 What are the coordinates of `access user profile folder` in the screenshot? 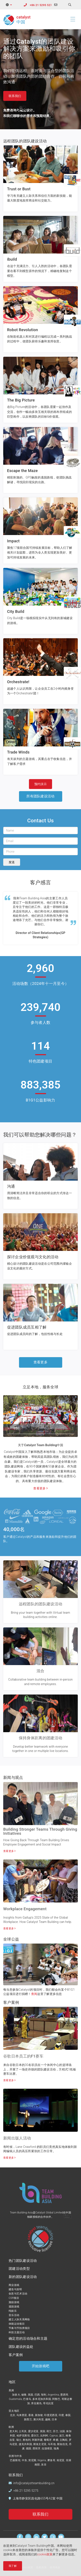 It's located at (38, 1588).